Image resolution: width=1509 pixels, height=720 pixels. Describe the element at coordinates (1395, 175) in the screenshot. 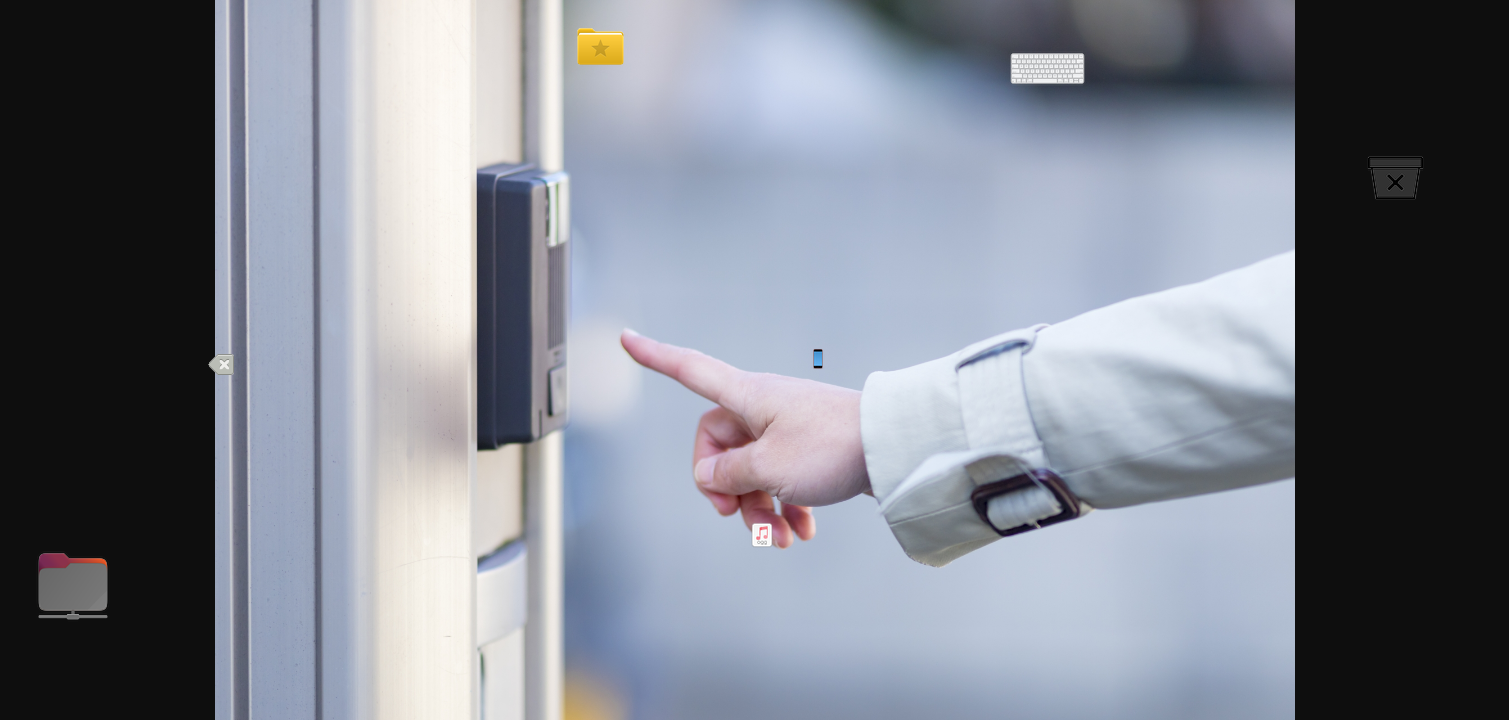

I see `access junk mail folder` at that location.